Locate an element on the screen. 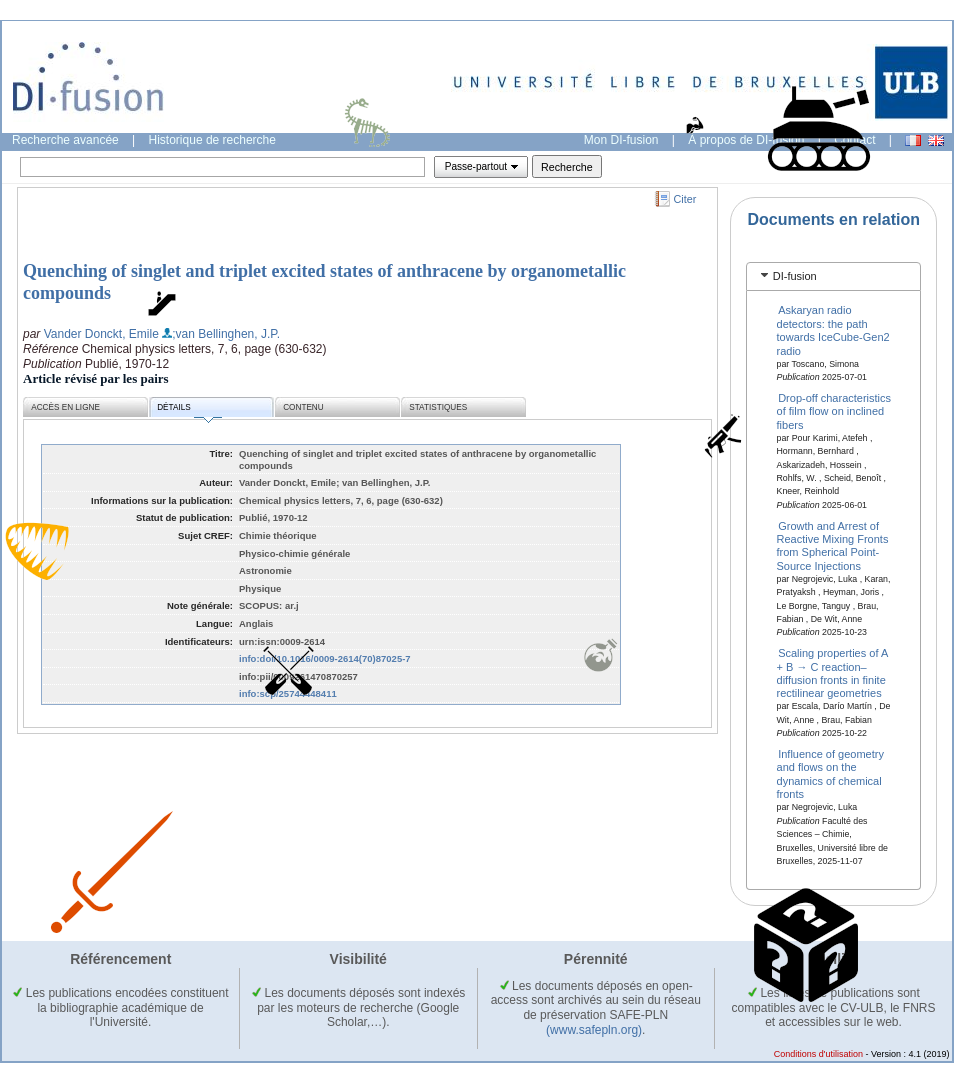 Image resolution: width=954 pixels, height=1067 pixels. randomize or shuffle selection is located at coordinates (806, 946).